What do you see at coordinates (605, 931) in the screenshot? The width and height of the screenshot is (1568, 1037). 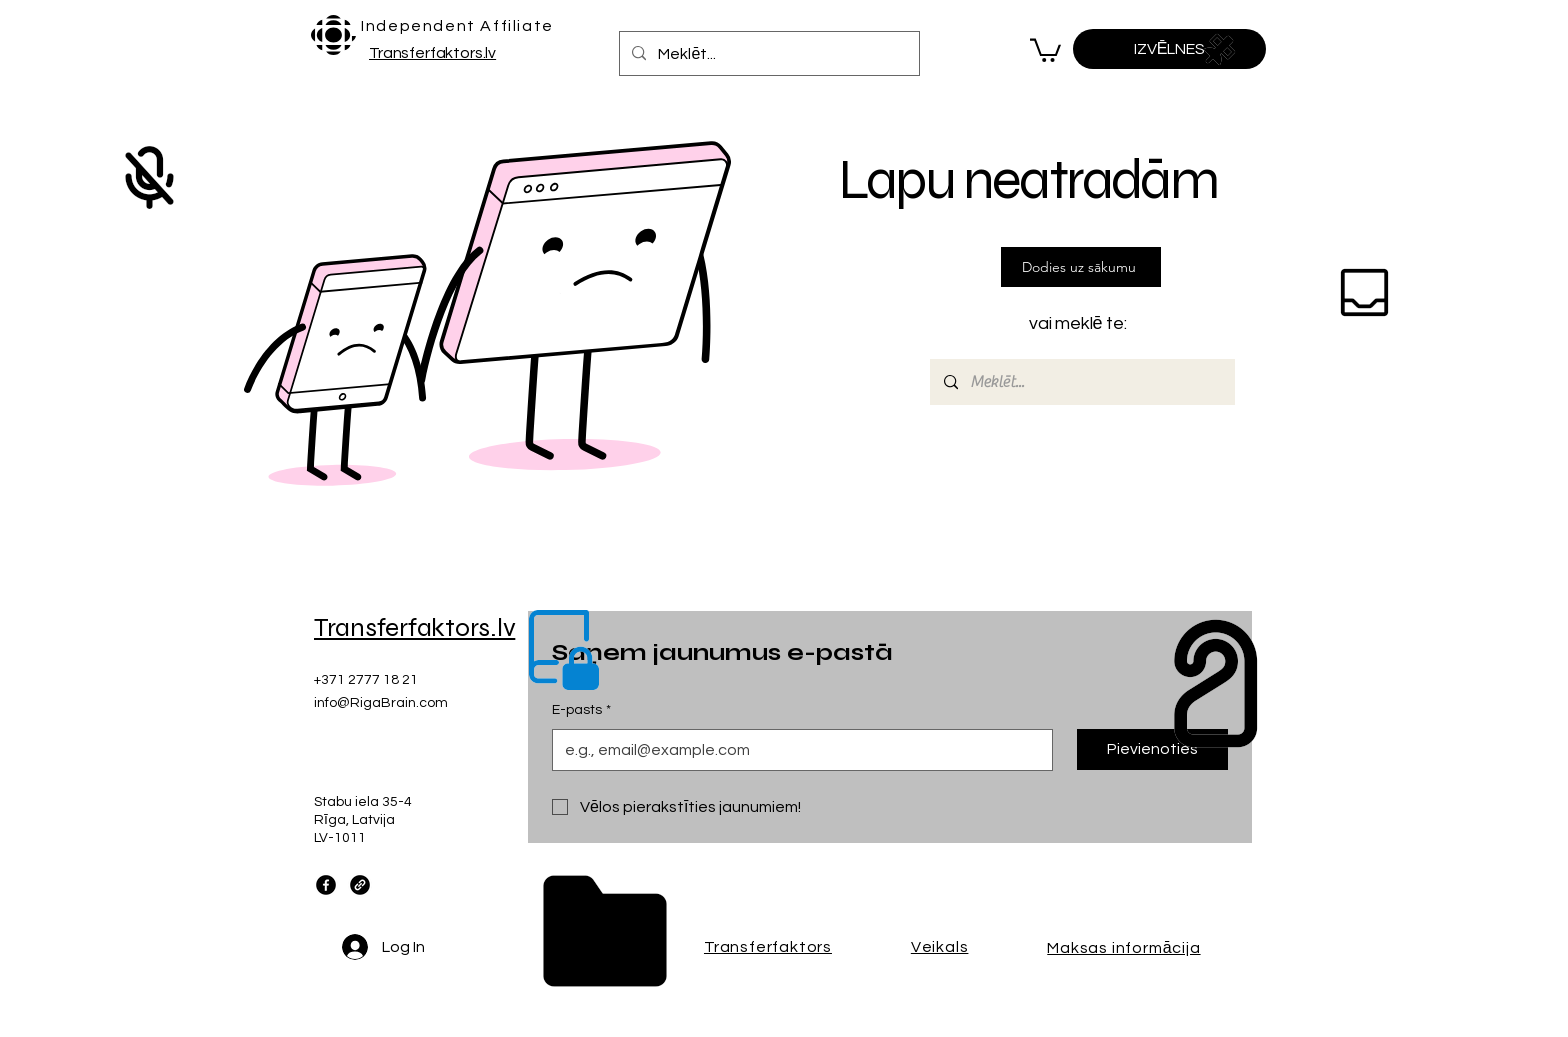 I see `open folder or directory` at bounding box center [605, 931].